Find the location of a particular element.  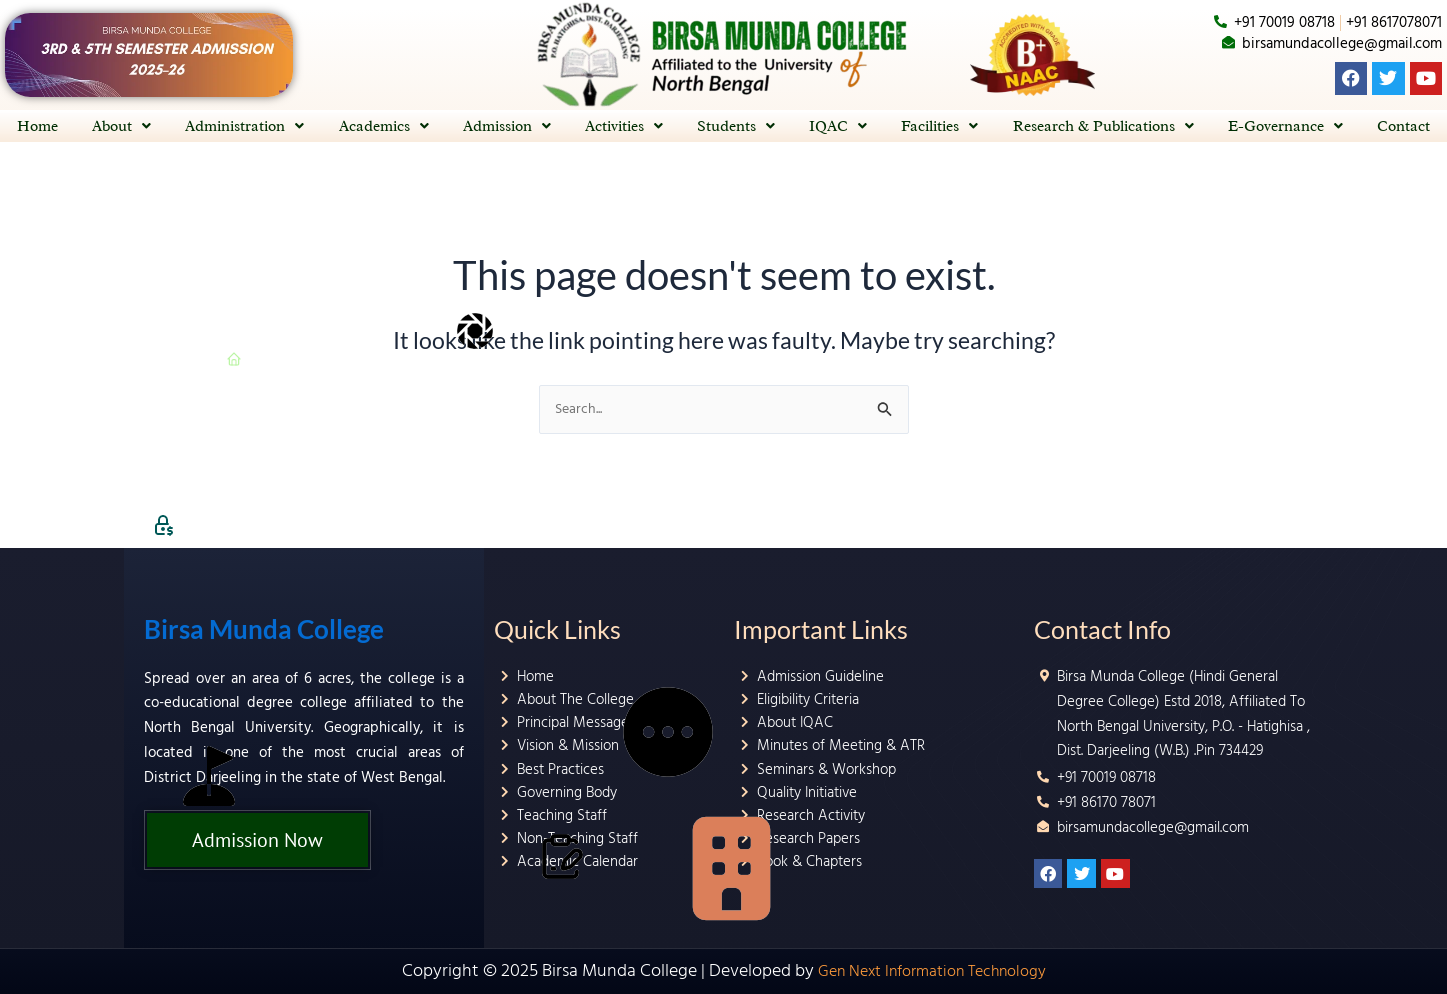

view golf courses or activities is located at coordinates (209, 776).